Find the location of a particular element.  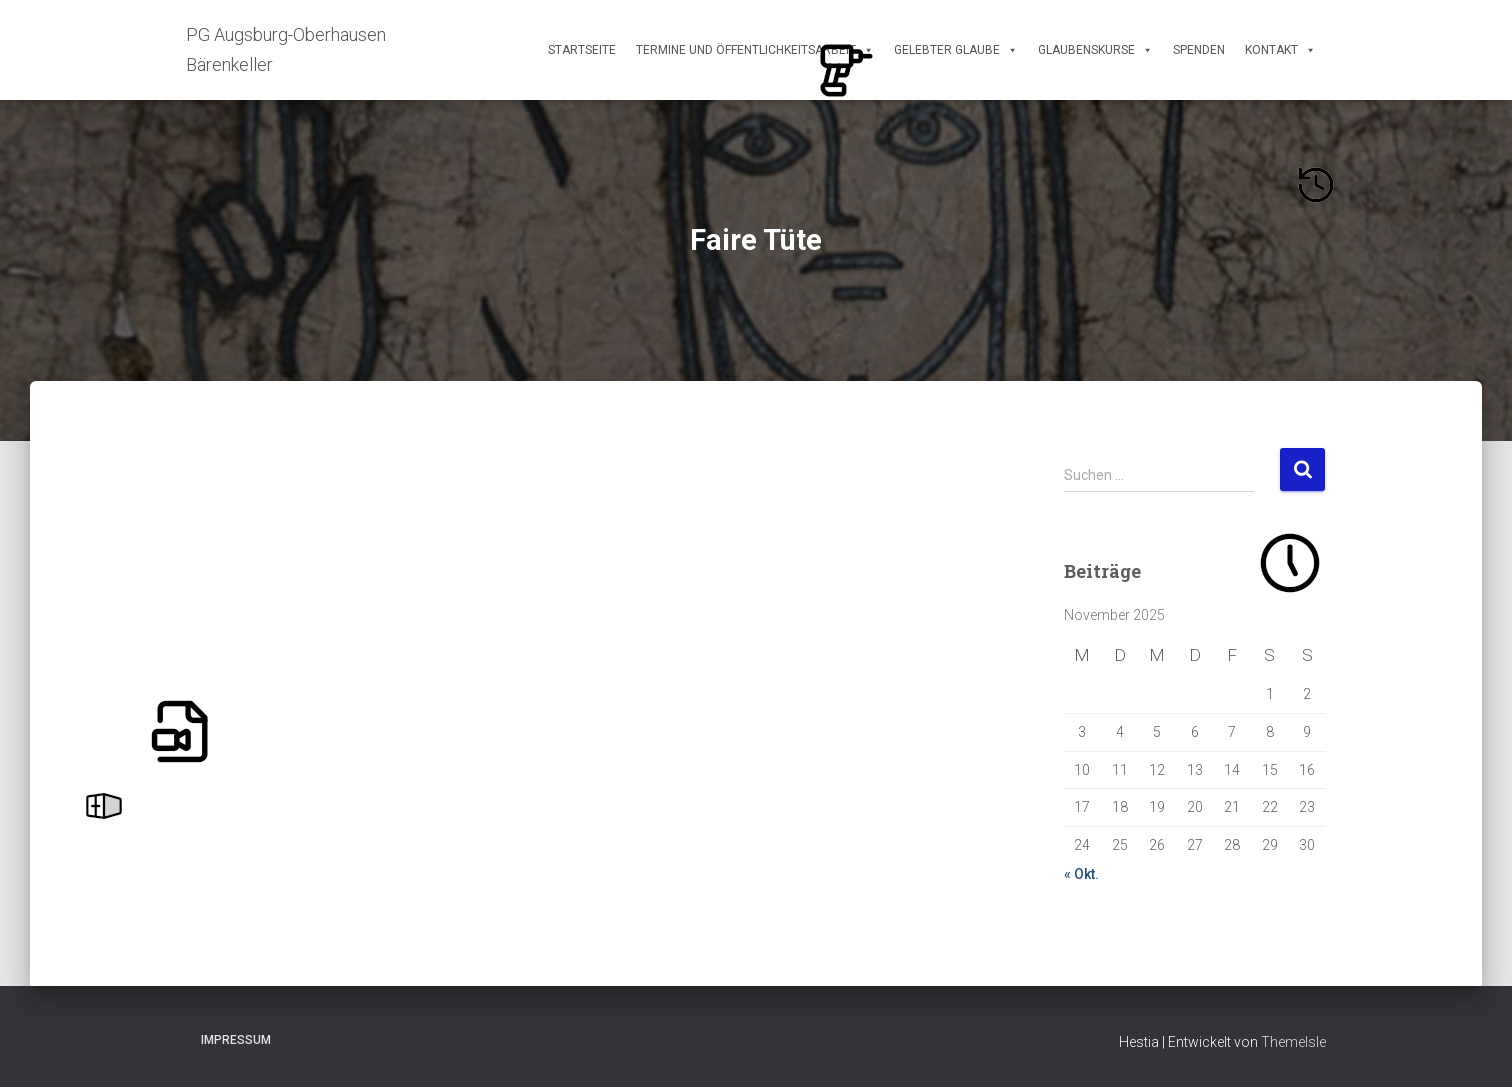

open a video file is located at coordinates (182, 731).